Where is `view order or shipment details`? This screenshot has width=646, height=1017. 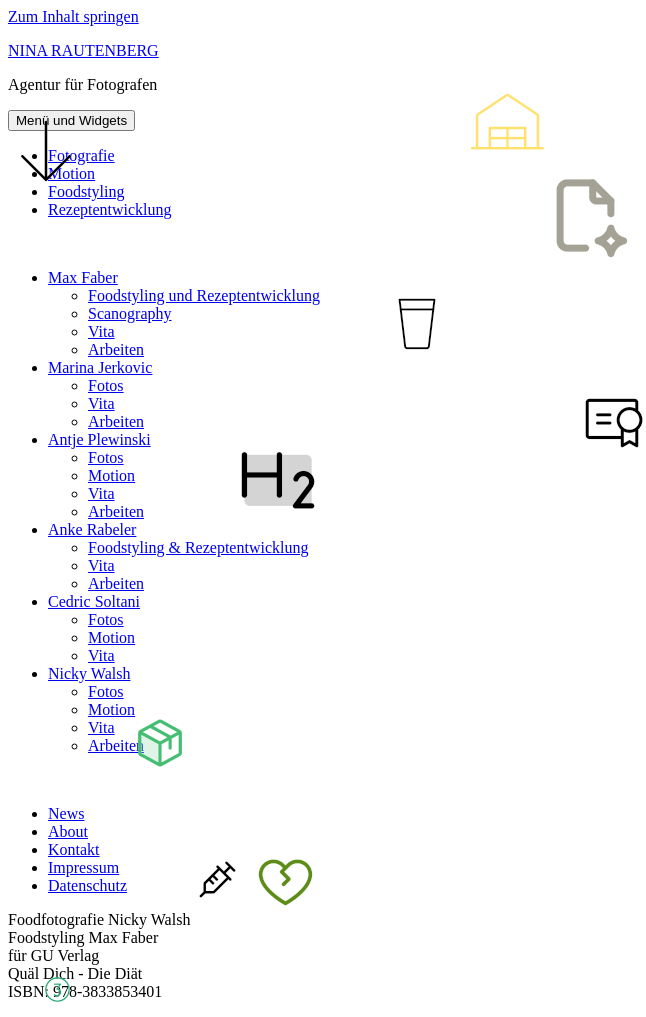 view order or shipment details is located at coordinates (160, 743).